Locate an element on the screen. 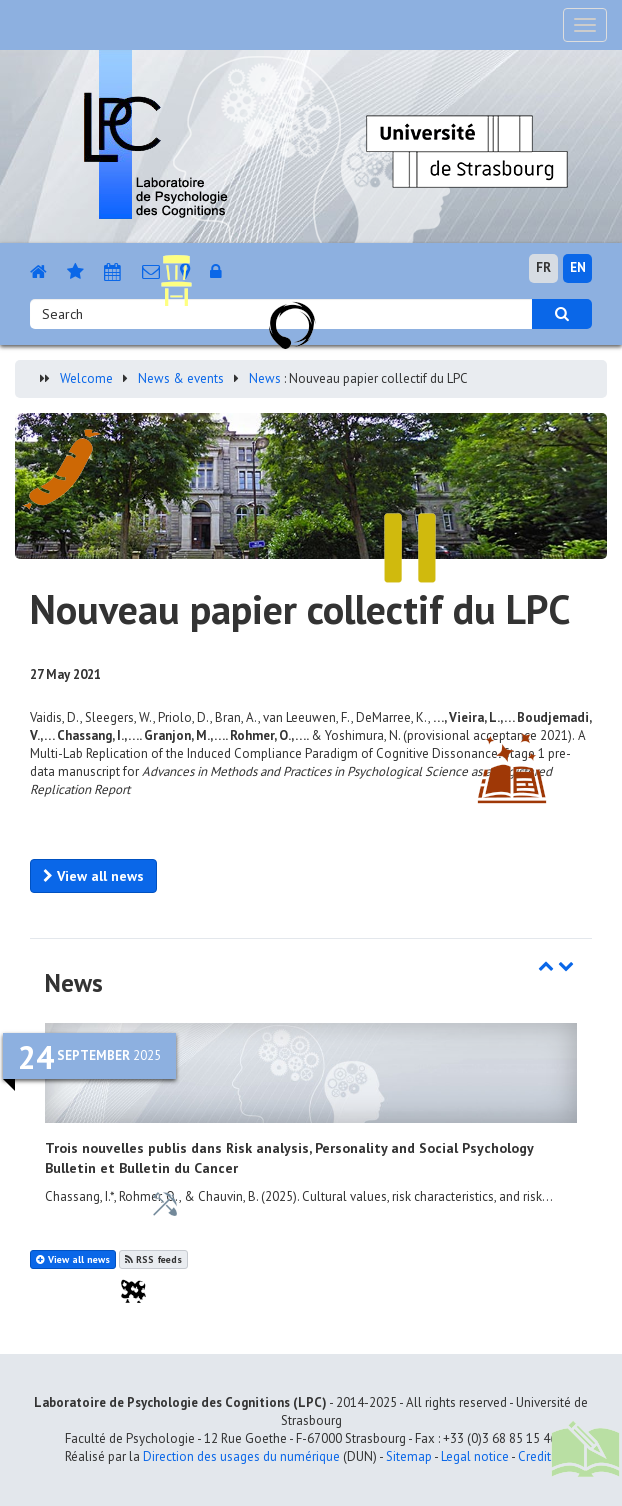  add a new entry to the archive is located at coordinates (585, 1452).